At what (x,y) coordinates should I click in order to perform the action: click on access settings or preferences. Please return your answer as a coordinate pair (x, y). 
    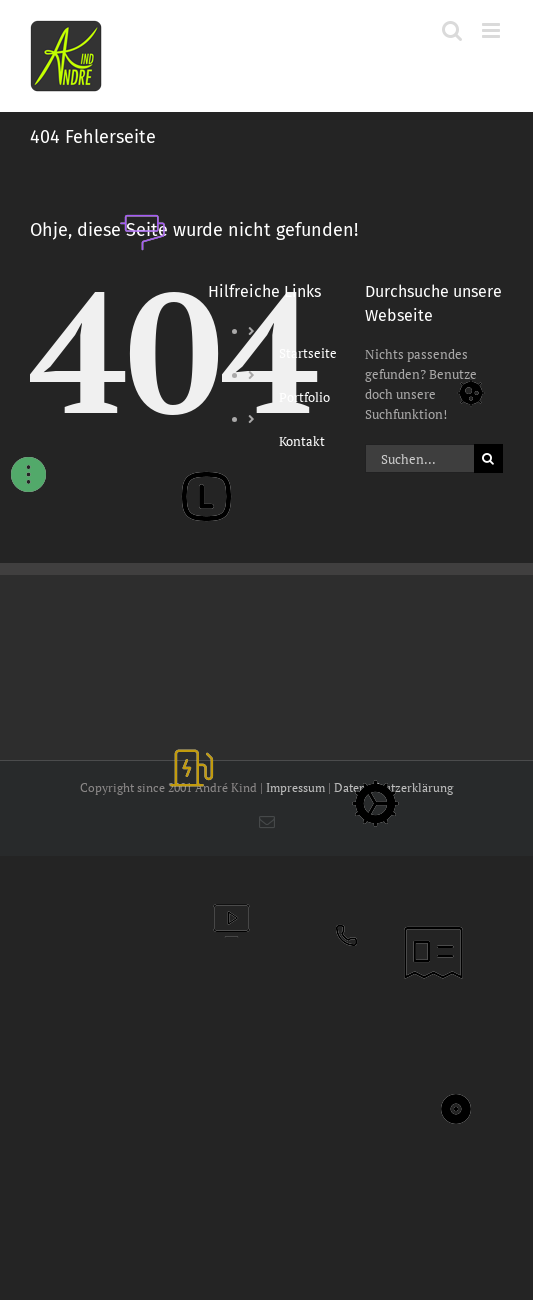
    Looking at the image, I should click on (375, 803).